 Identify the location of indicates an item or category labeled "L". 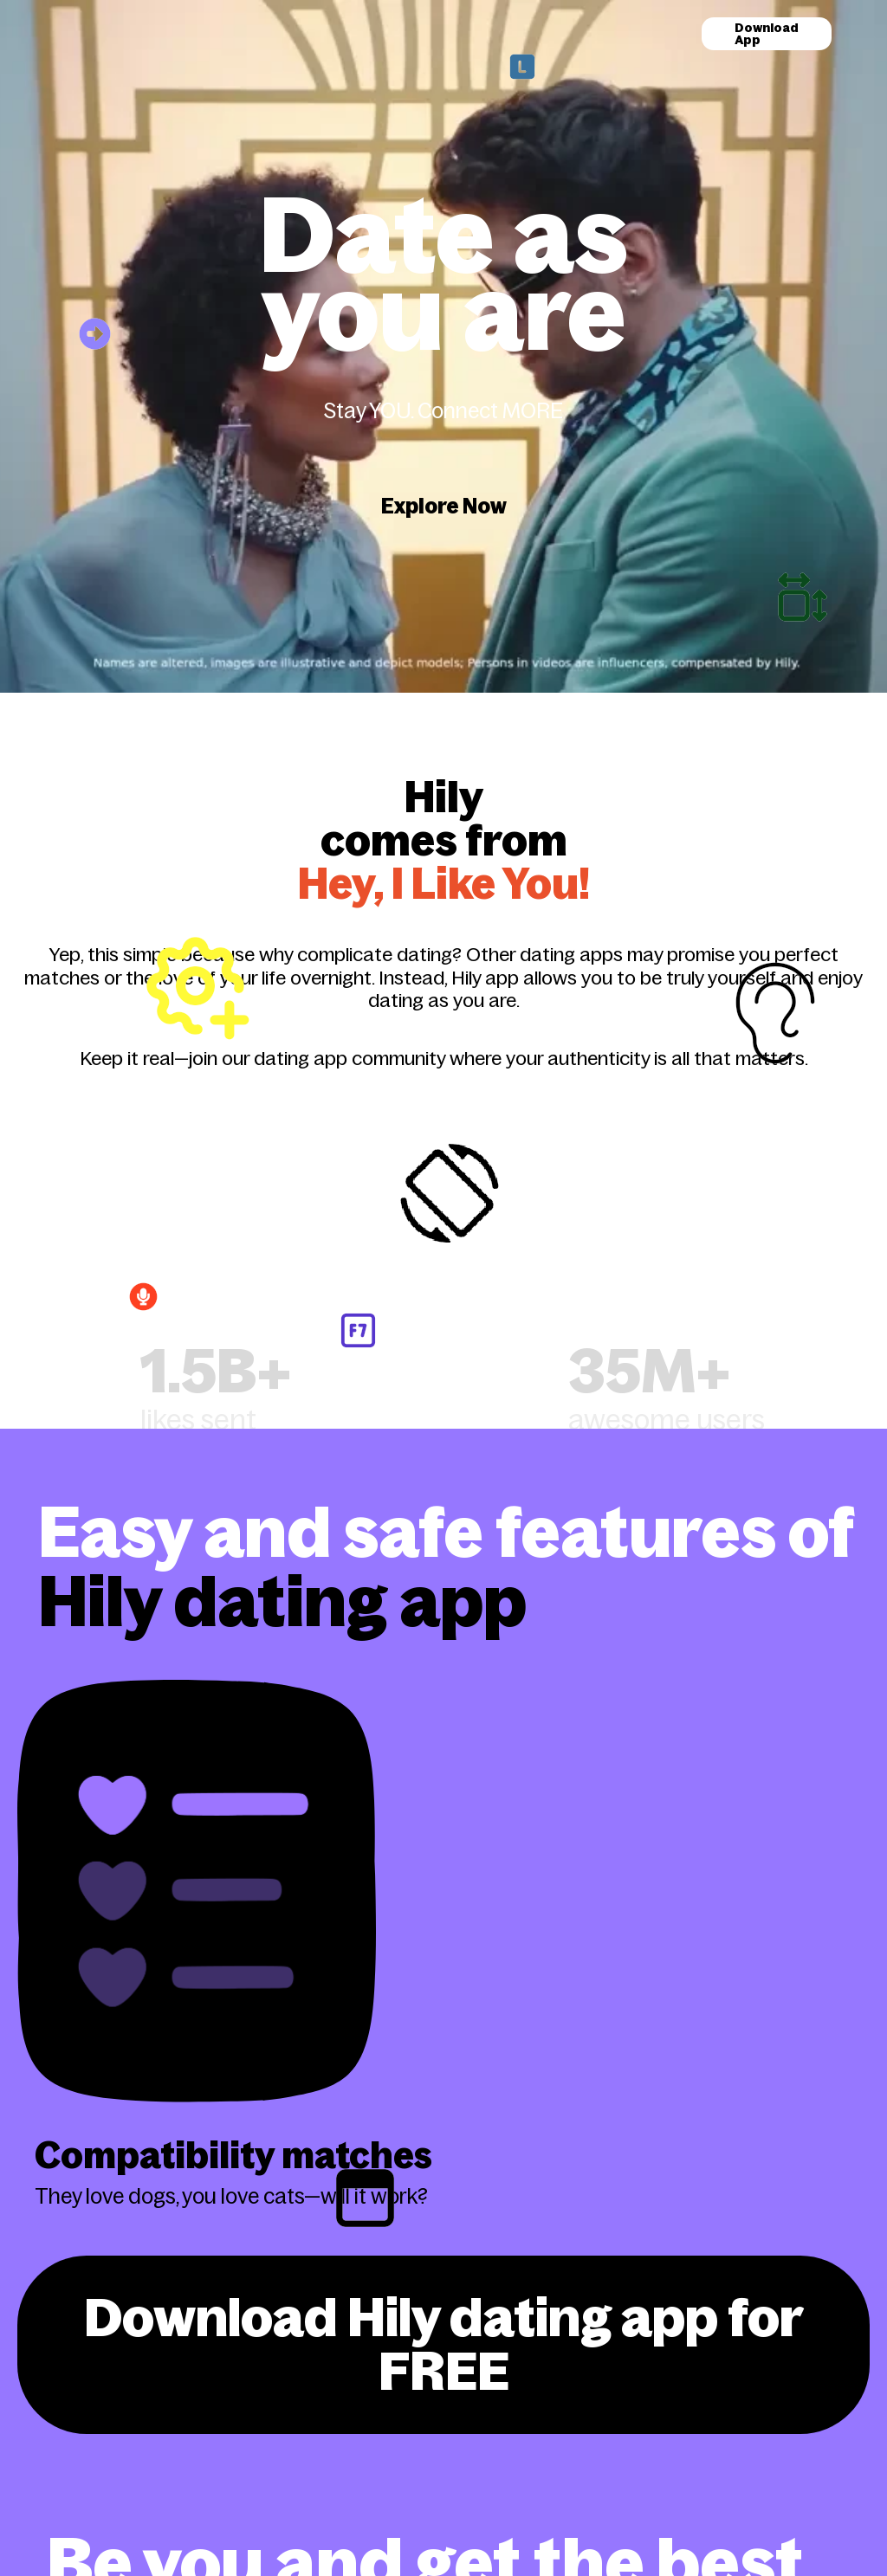
(522, 67).